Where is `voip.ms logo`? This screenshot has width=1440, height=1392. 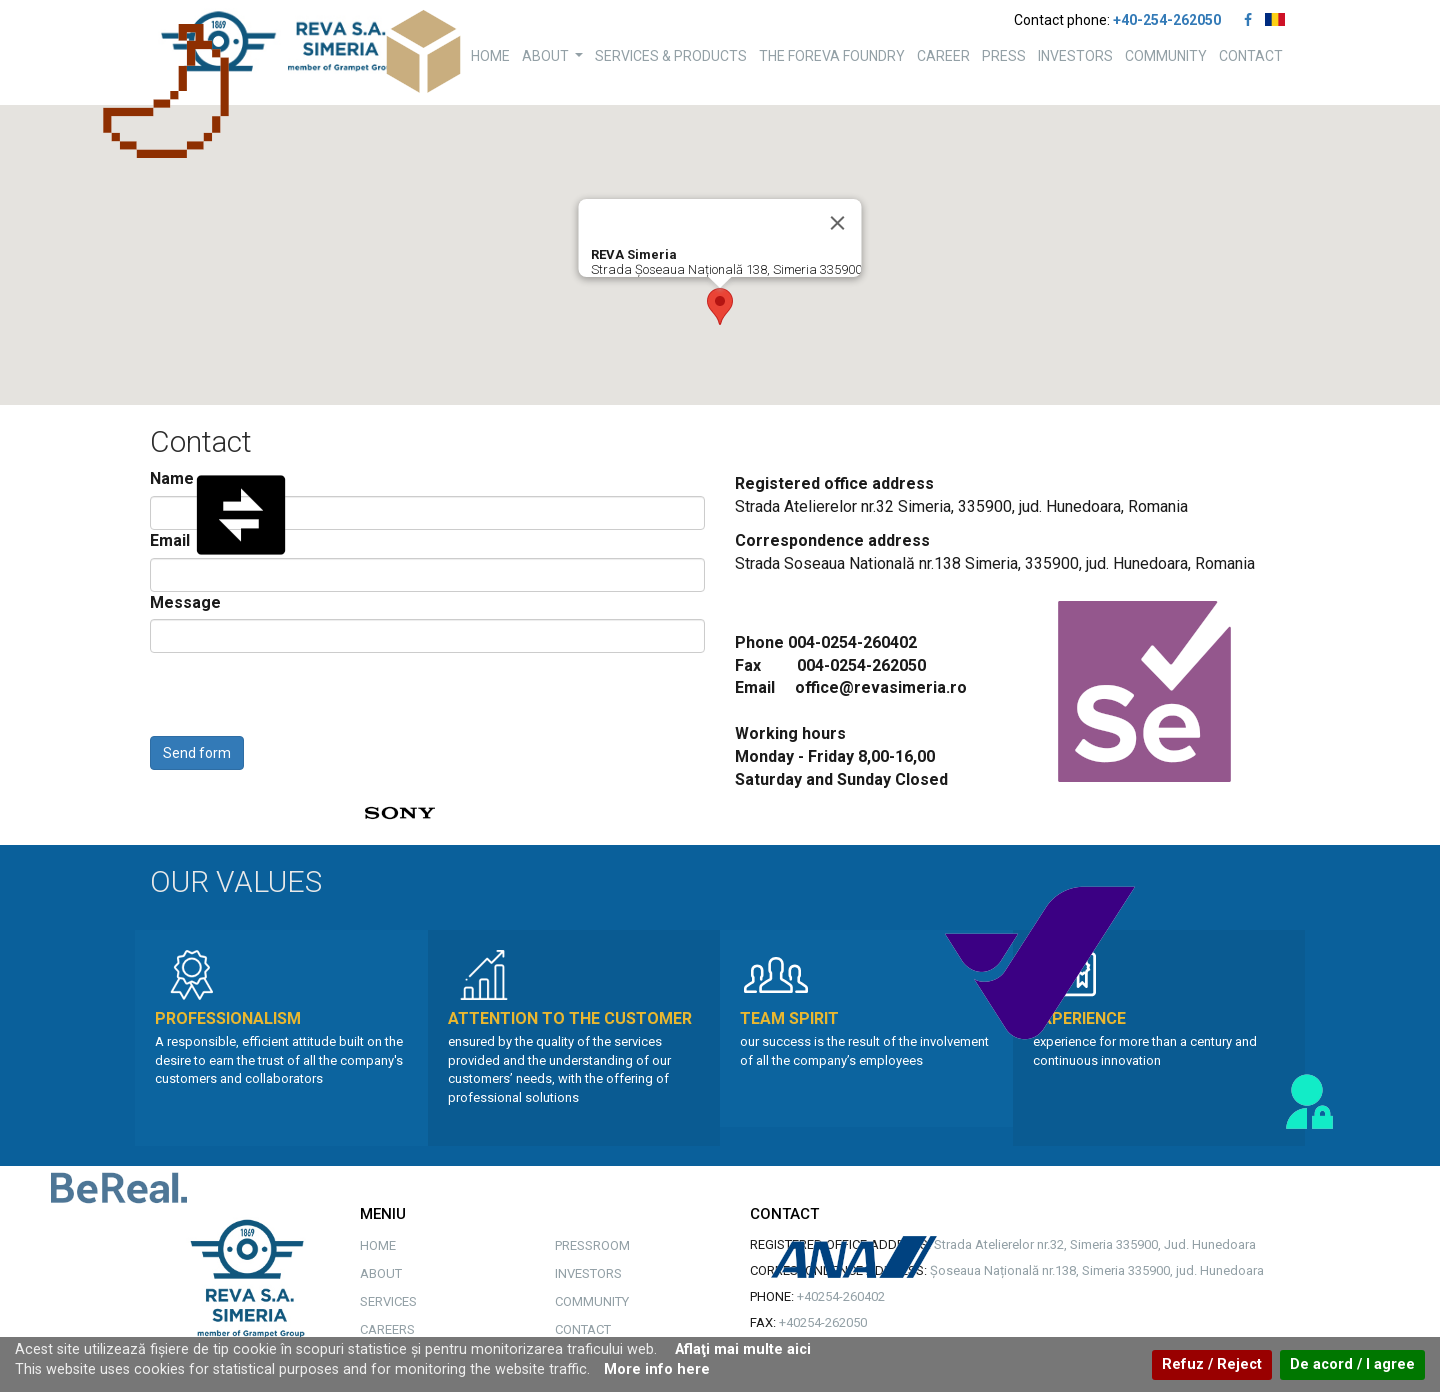
voip.ms logo is located at coordinates (1040, 963).